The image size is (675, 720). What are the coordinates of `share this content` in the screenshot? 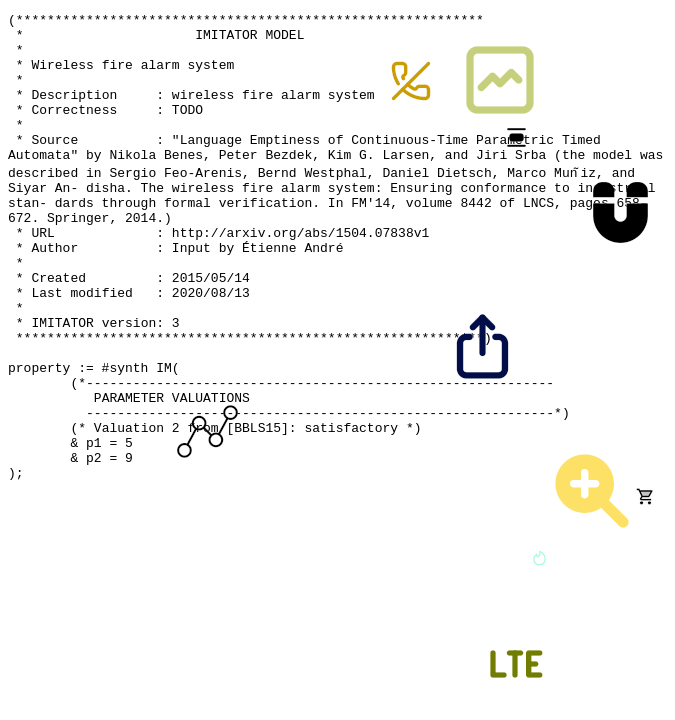 It's located at (482, 346).